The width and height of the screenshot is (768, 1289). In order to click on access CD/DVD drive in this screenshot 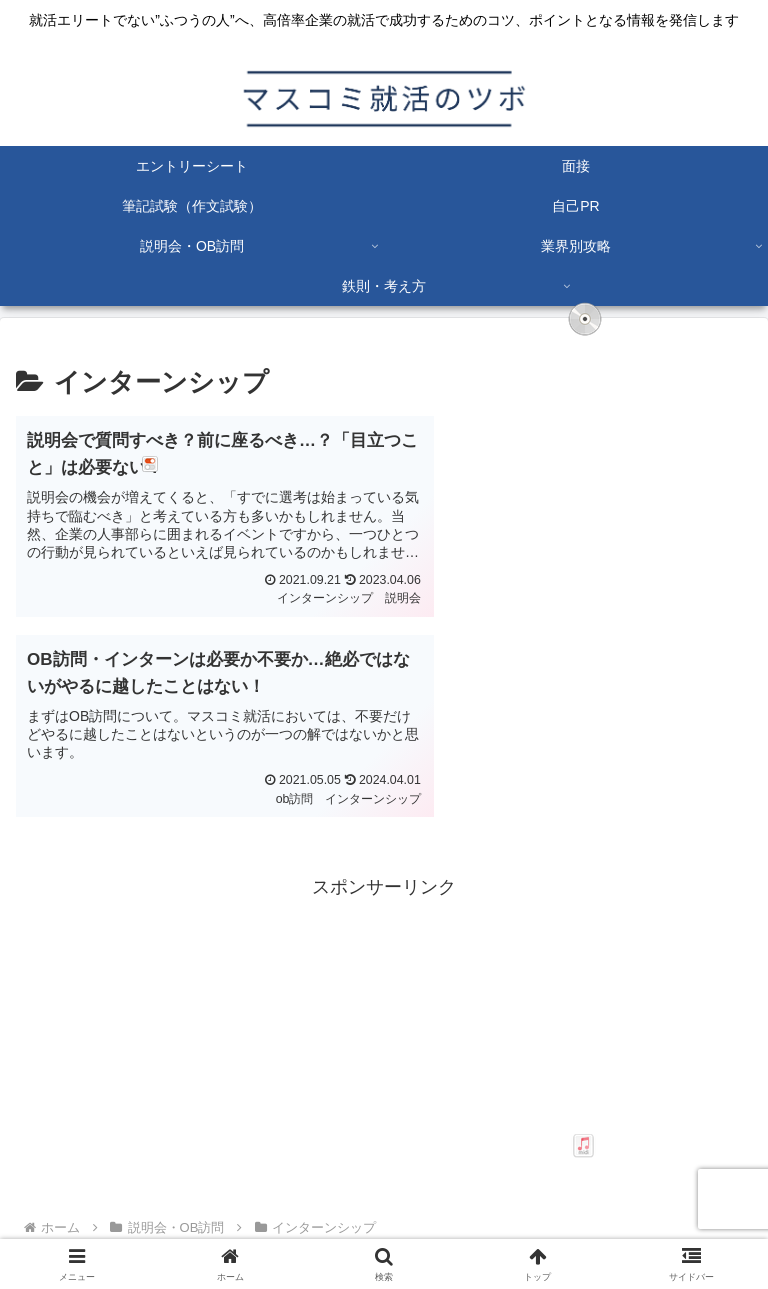, I will do `click(585, 319)`.